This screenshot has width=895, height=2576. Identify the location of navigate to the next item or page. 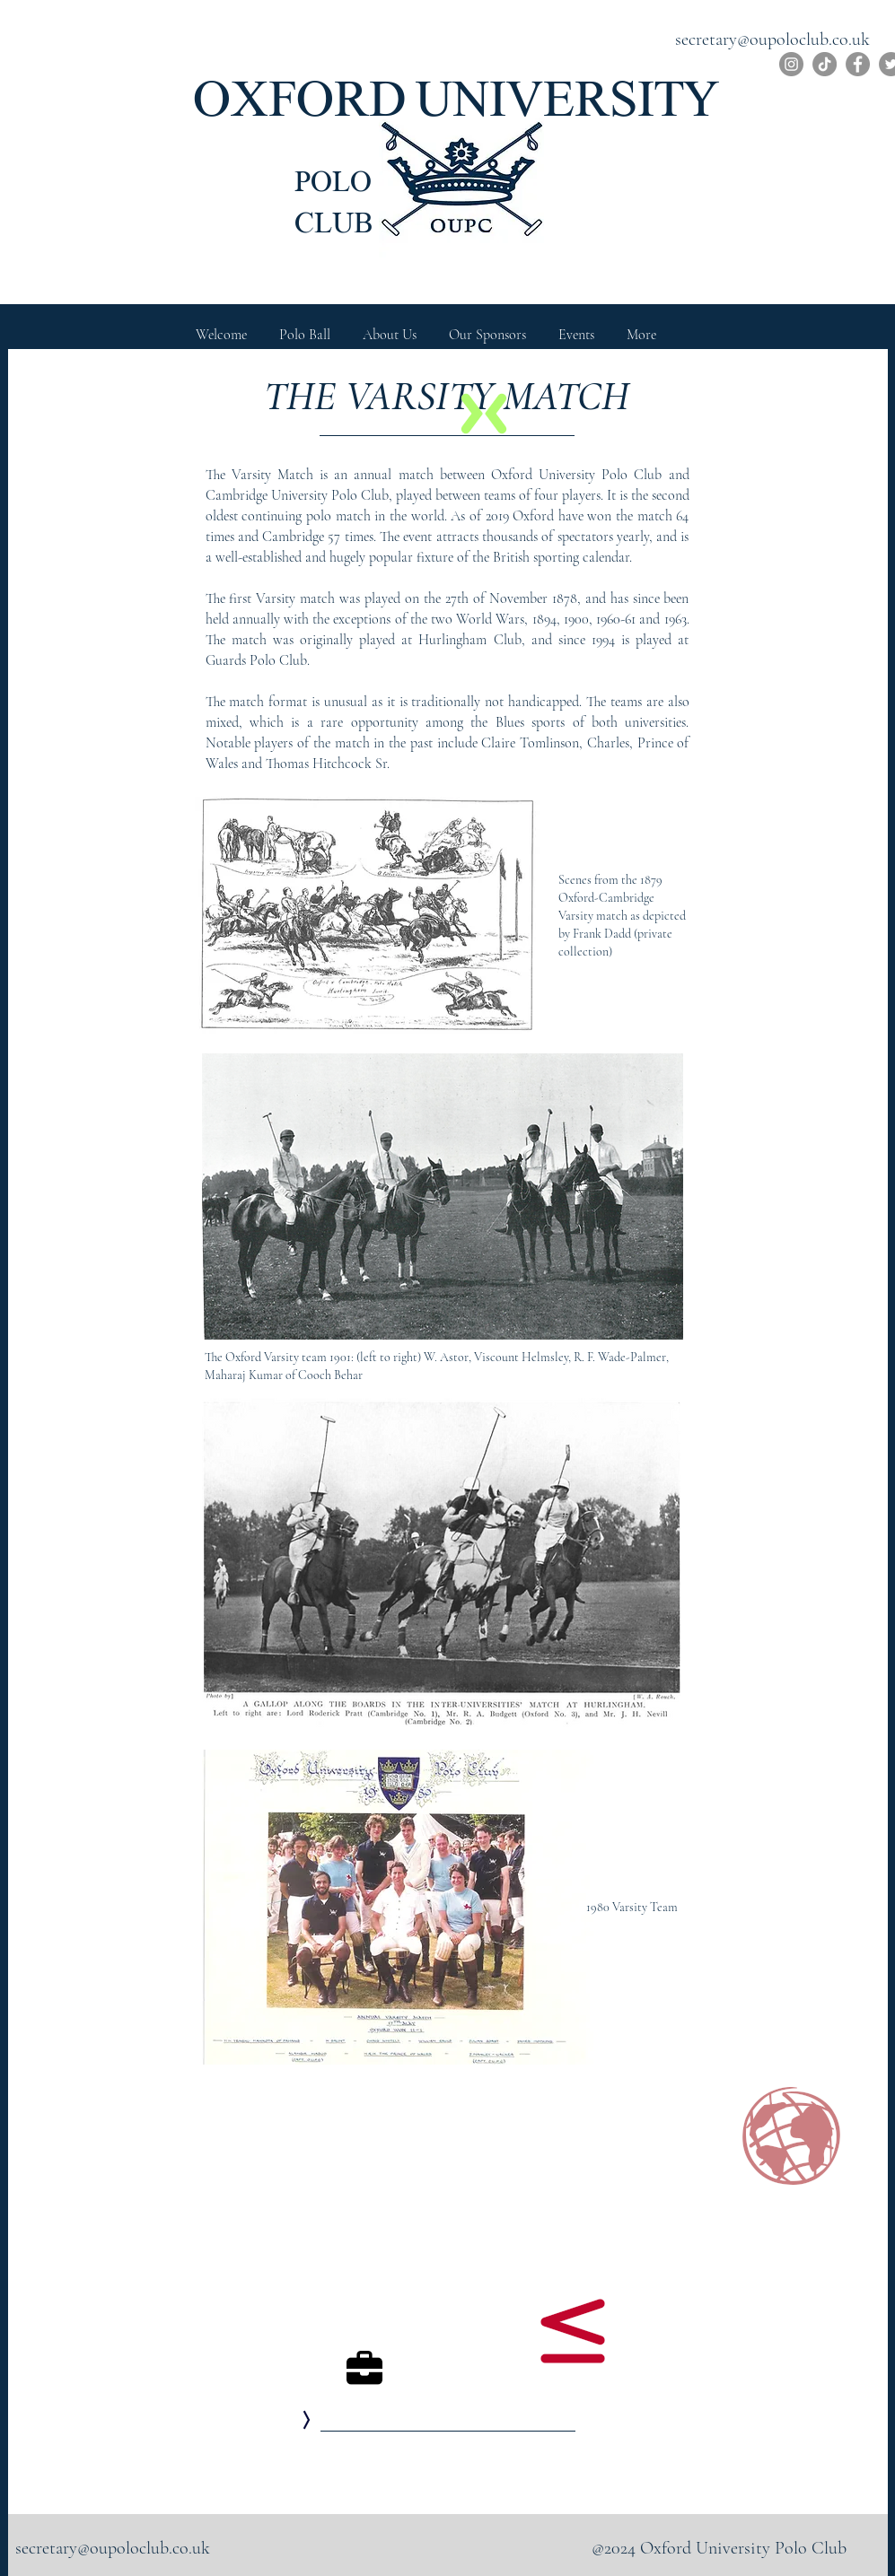
(306, 2420).